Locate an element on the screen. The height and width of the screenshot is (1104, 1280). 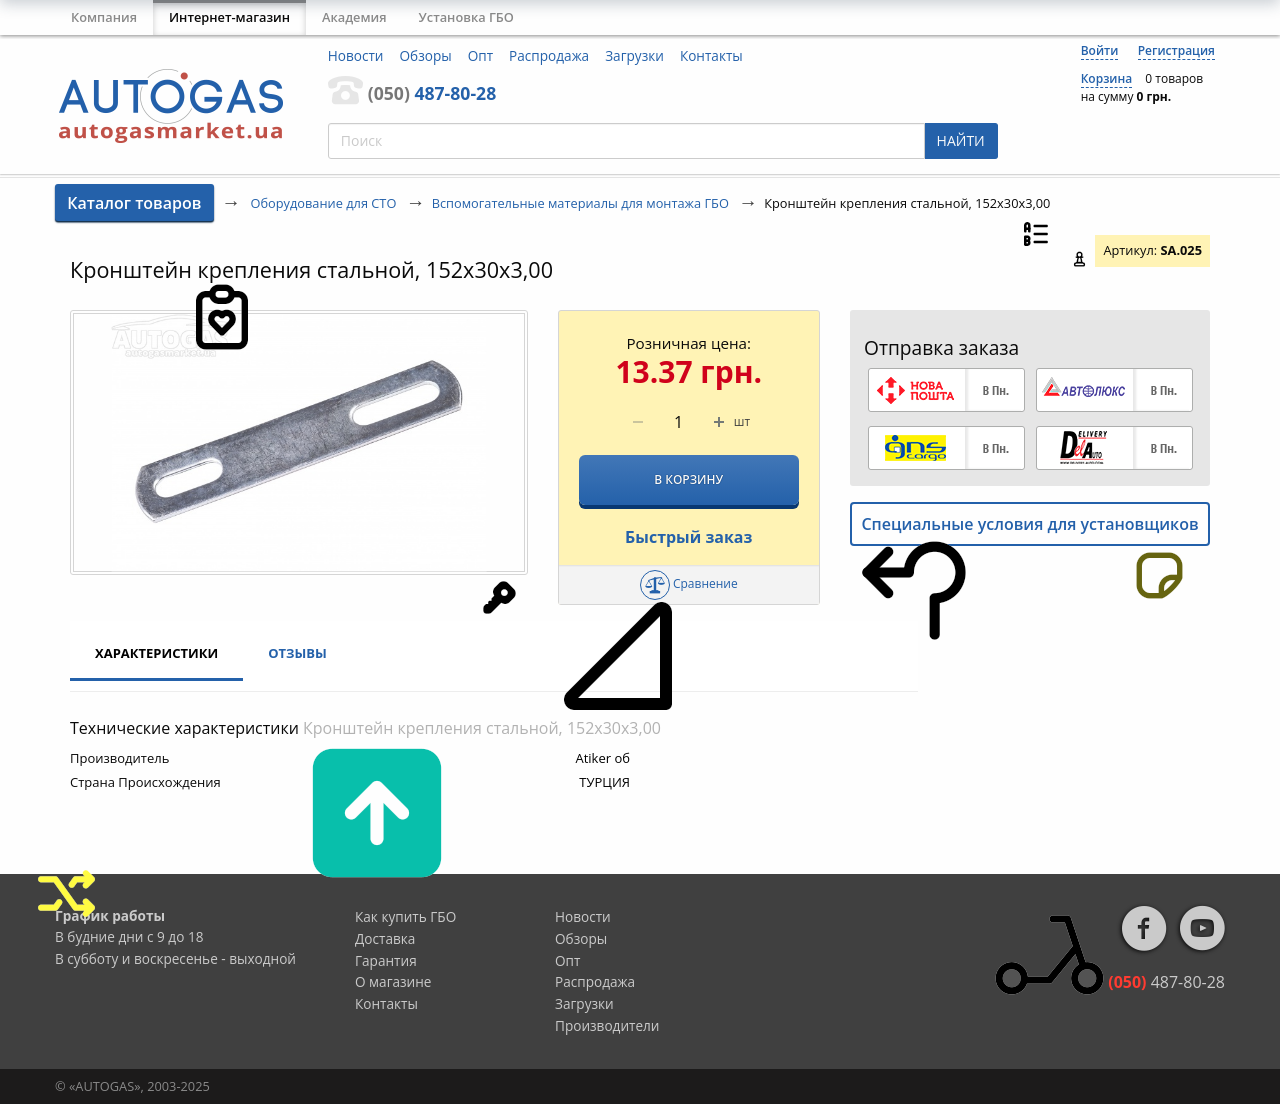
upload a file or document is located at coordinates (377, 813).